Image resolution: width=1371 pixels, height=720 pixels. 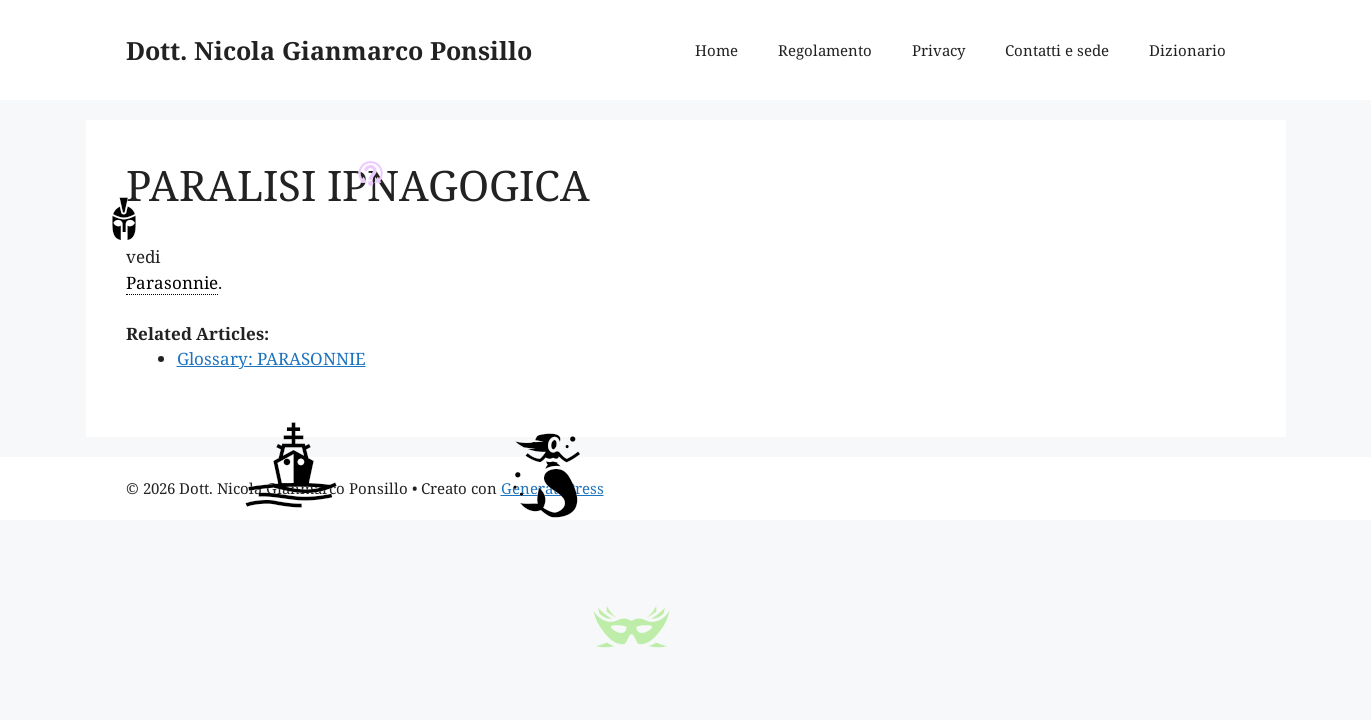 I want to click on access masquerade or costume party event, so click(x=631, y=626).